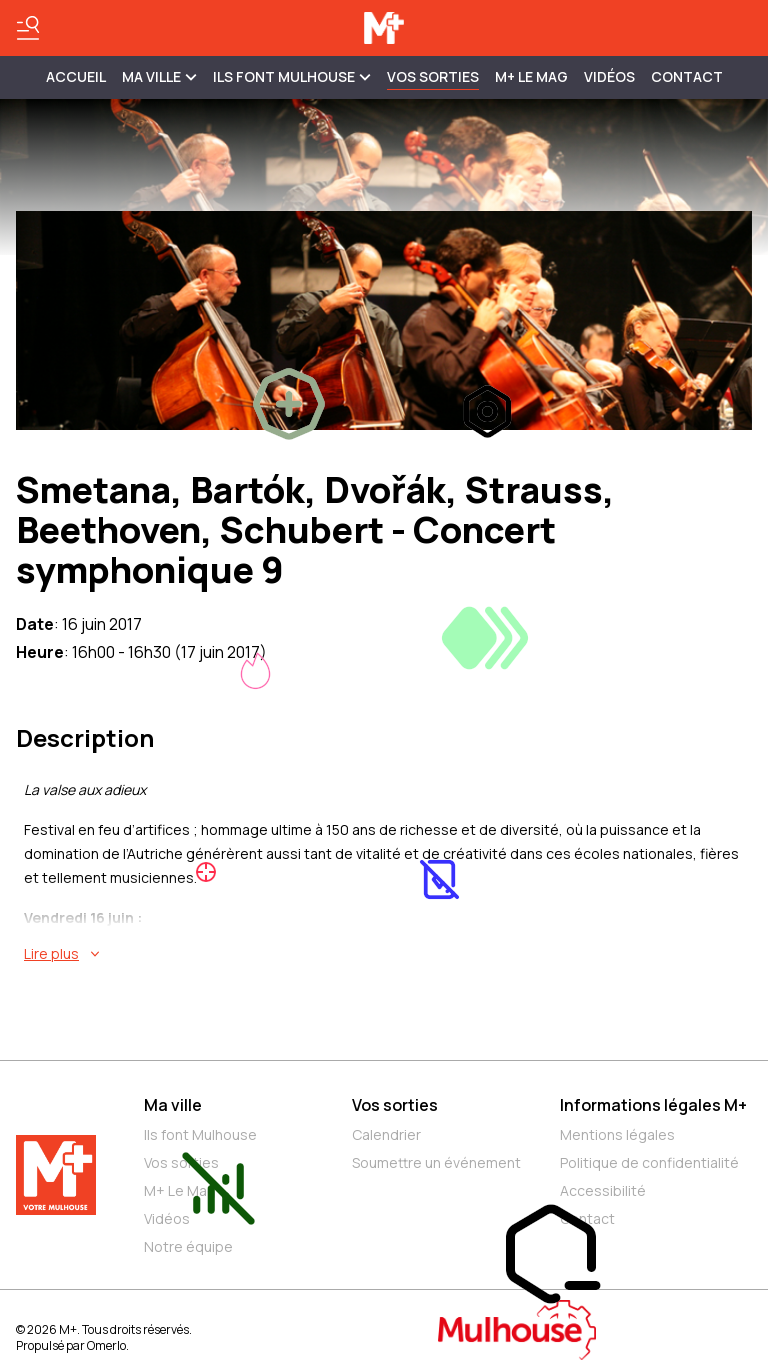  Describe the element at coordinates (218, 1188) in the screenshot. I see `no cellular signal available` at that location.